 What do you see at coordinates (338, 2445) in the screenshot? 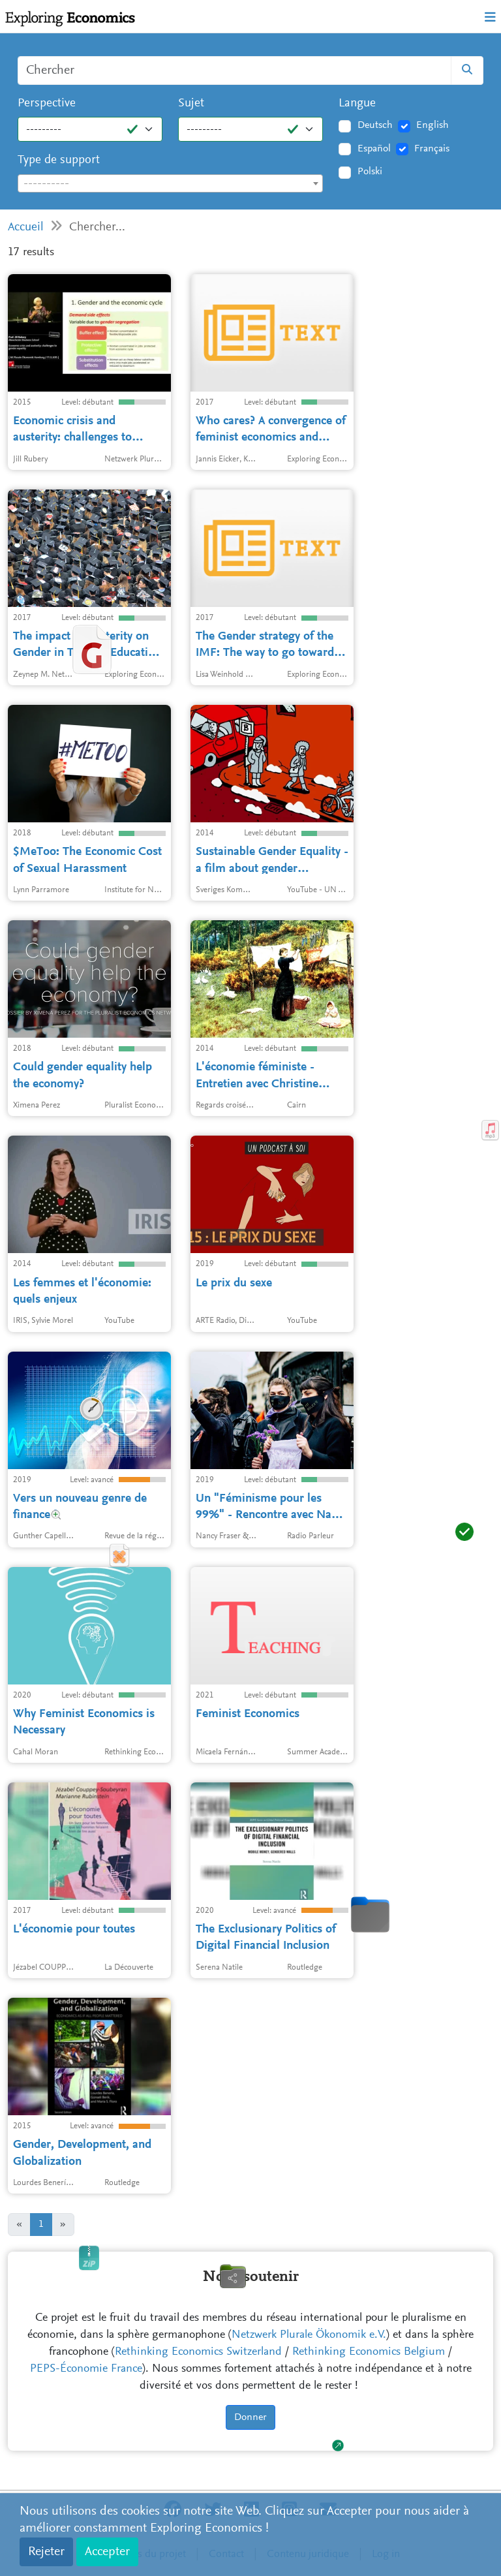
I see `indicates a symbolic link or shortcut to another file` at bounding box center [338, 2445].